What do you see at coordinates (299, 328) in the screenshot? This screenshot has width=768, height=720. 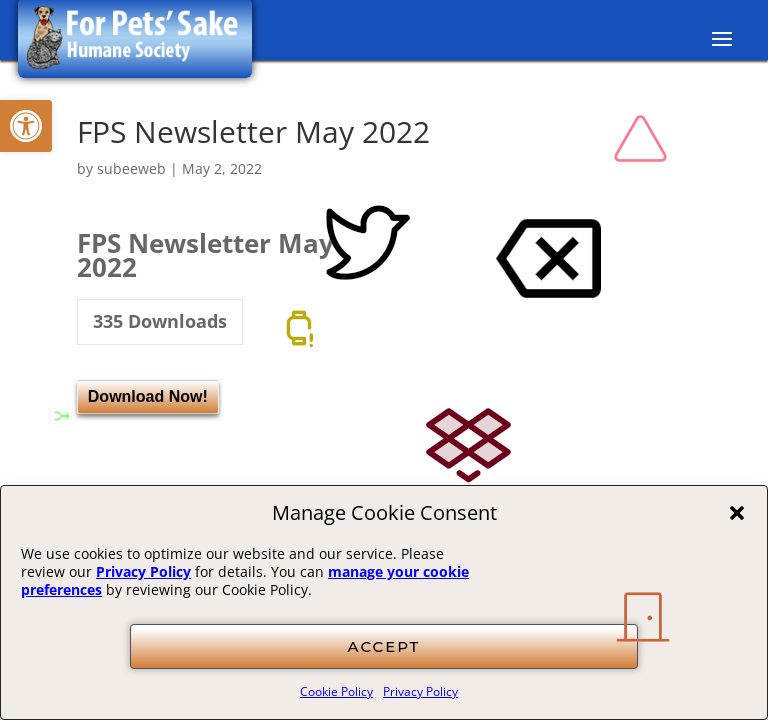 I see `smartwatch alert or notification` at bounding box center [299, 328].